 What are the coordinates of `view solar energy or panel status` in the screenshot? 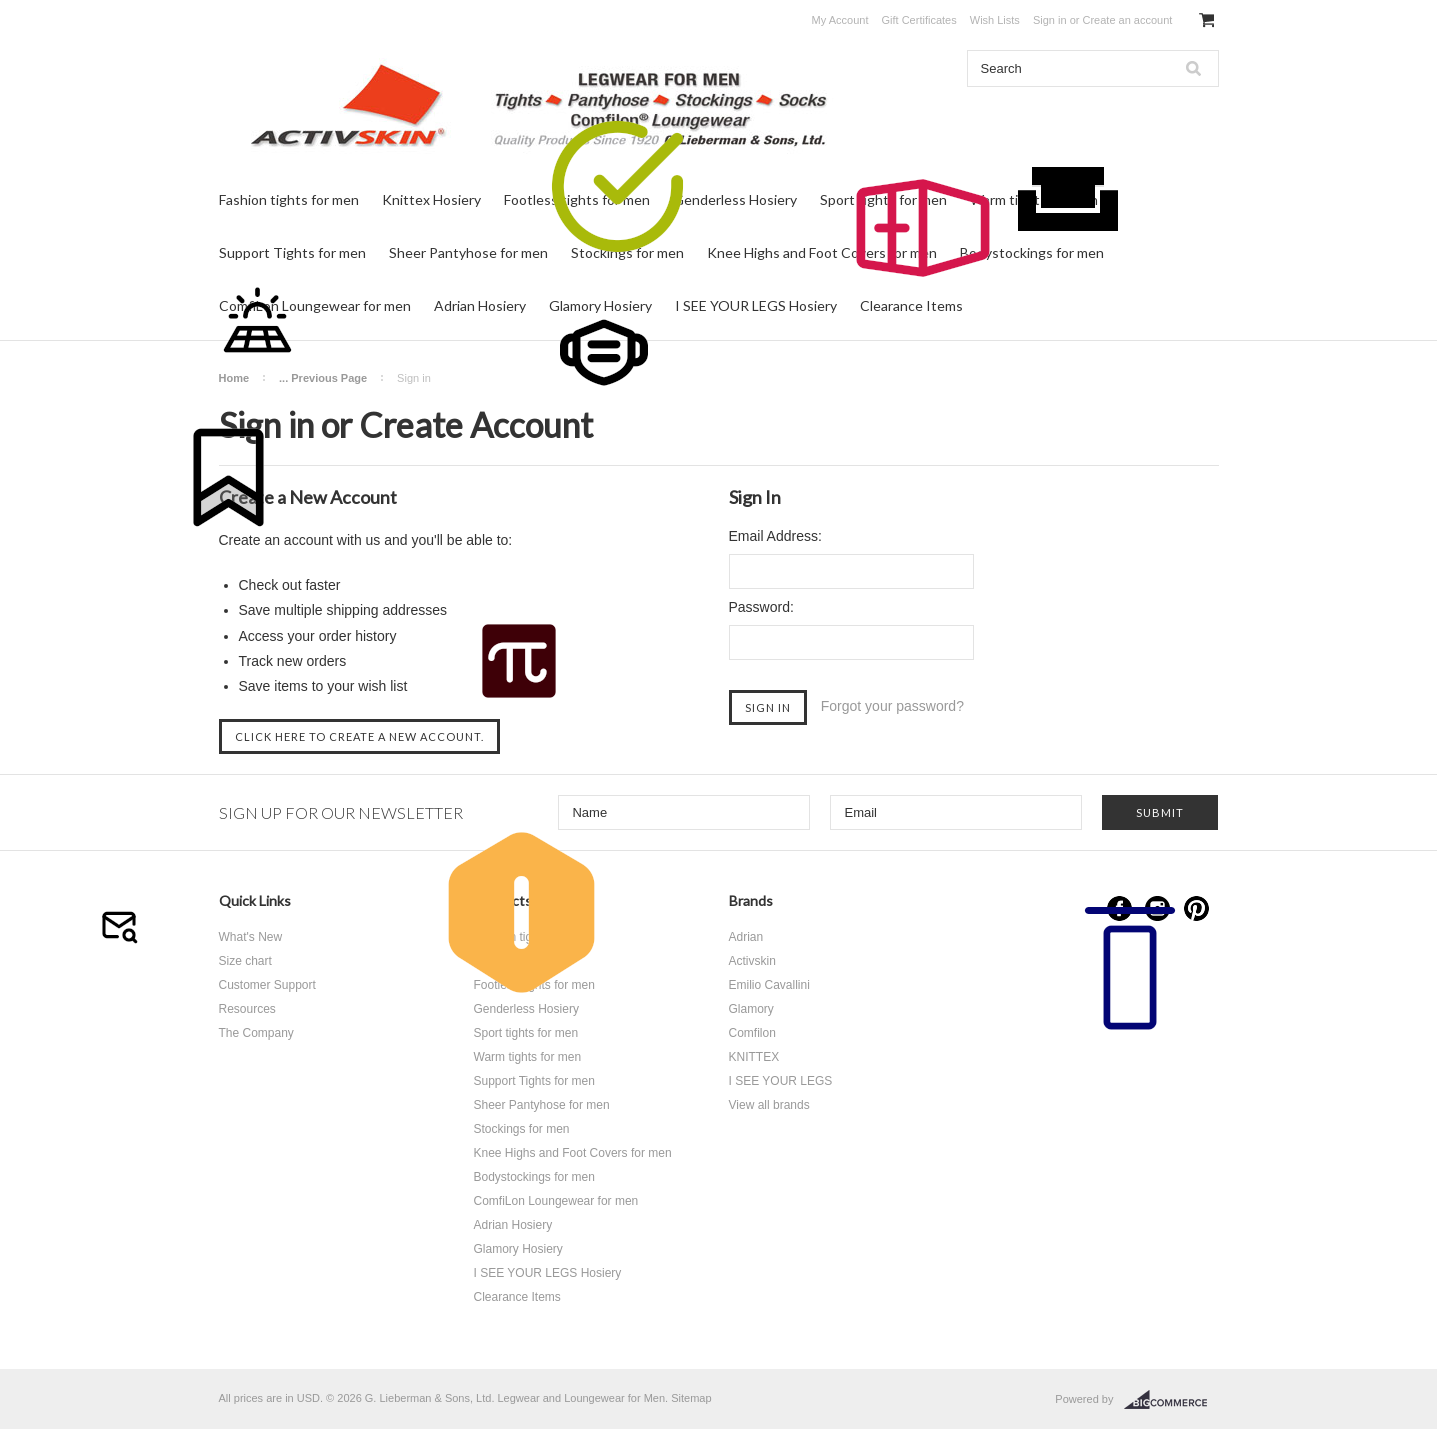 It's located at (257, 323).